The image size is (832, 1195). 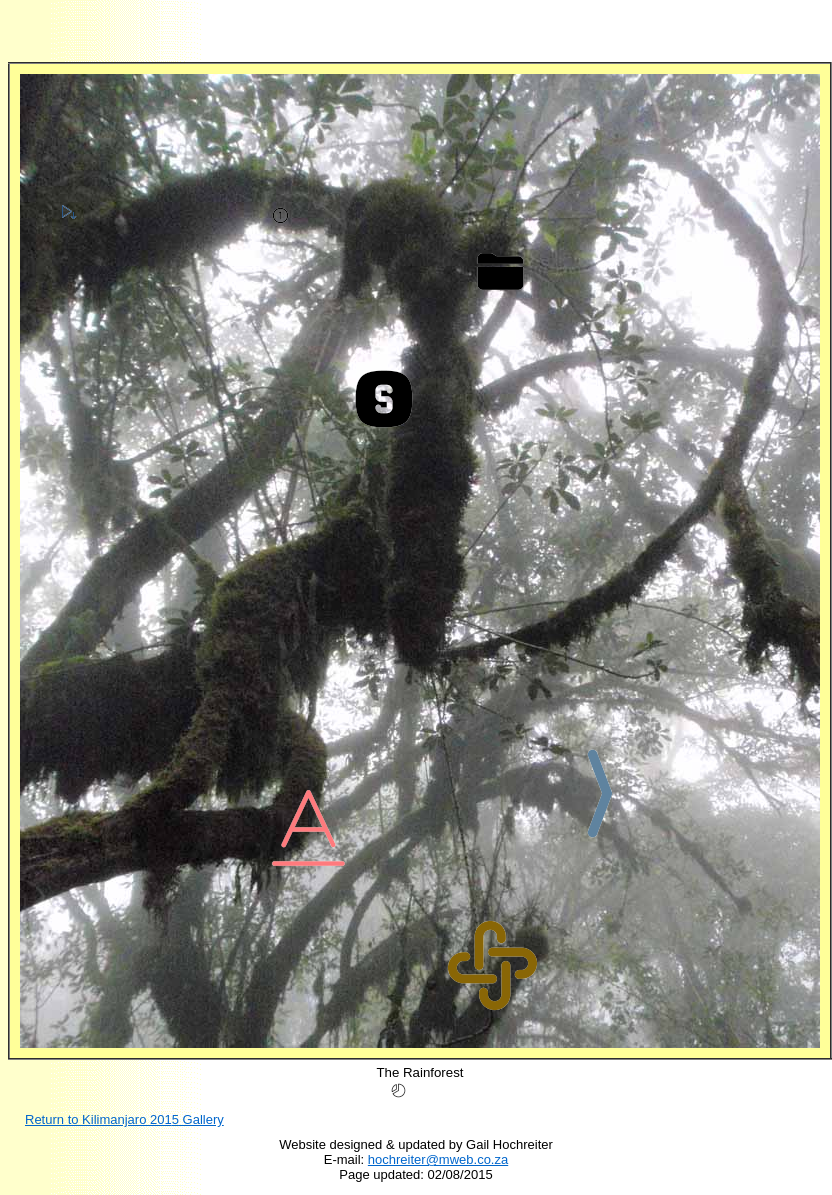 What do you see at coordinates (398, 1090) in the screenshot?
I see `view analytics or statistics breakdown` at bounding box center [398, 1090].